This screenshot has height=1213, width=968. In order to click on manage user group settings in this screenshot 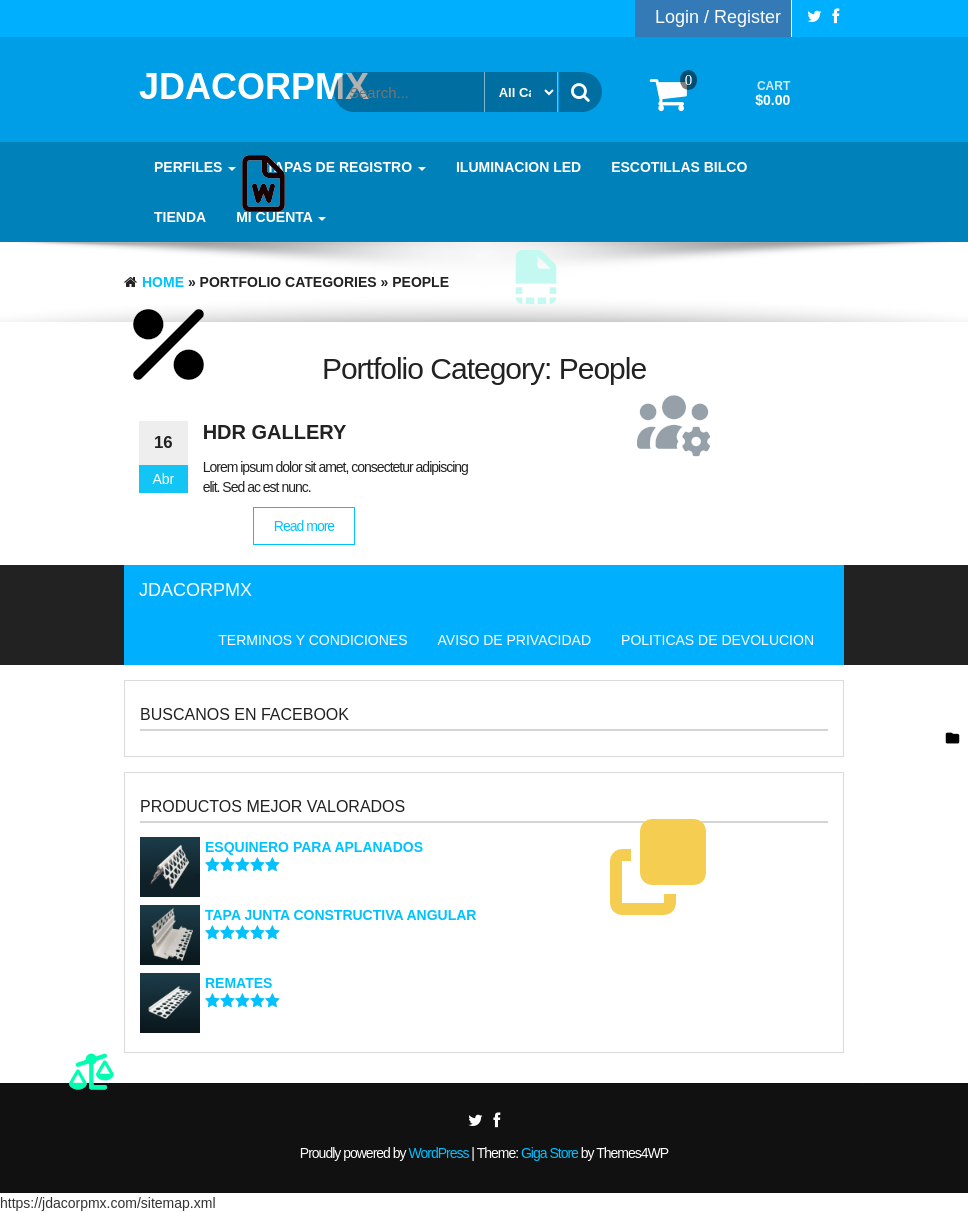, I will do `click(674, 423)`.